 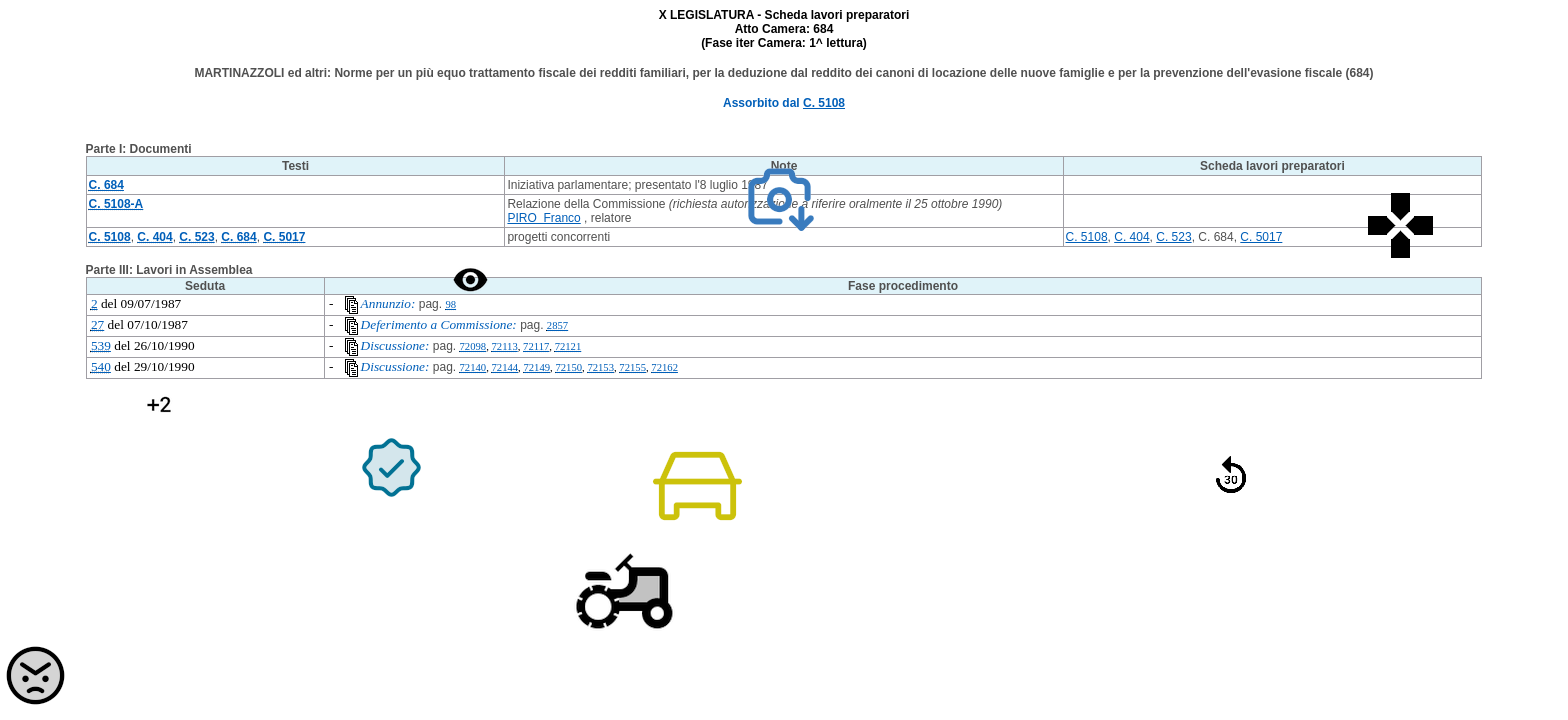 I want to click on toggle visibility of an item or element, so click(x=470, y=280).